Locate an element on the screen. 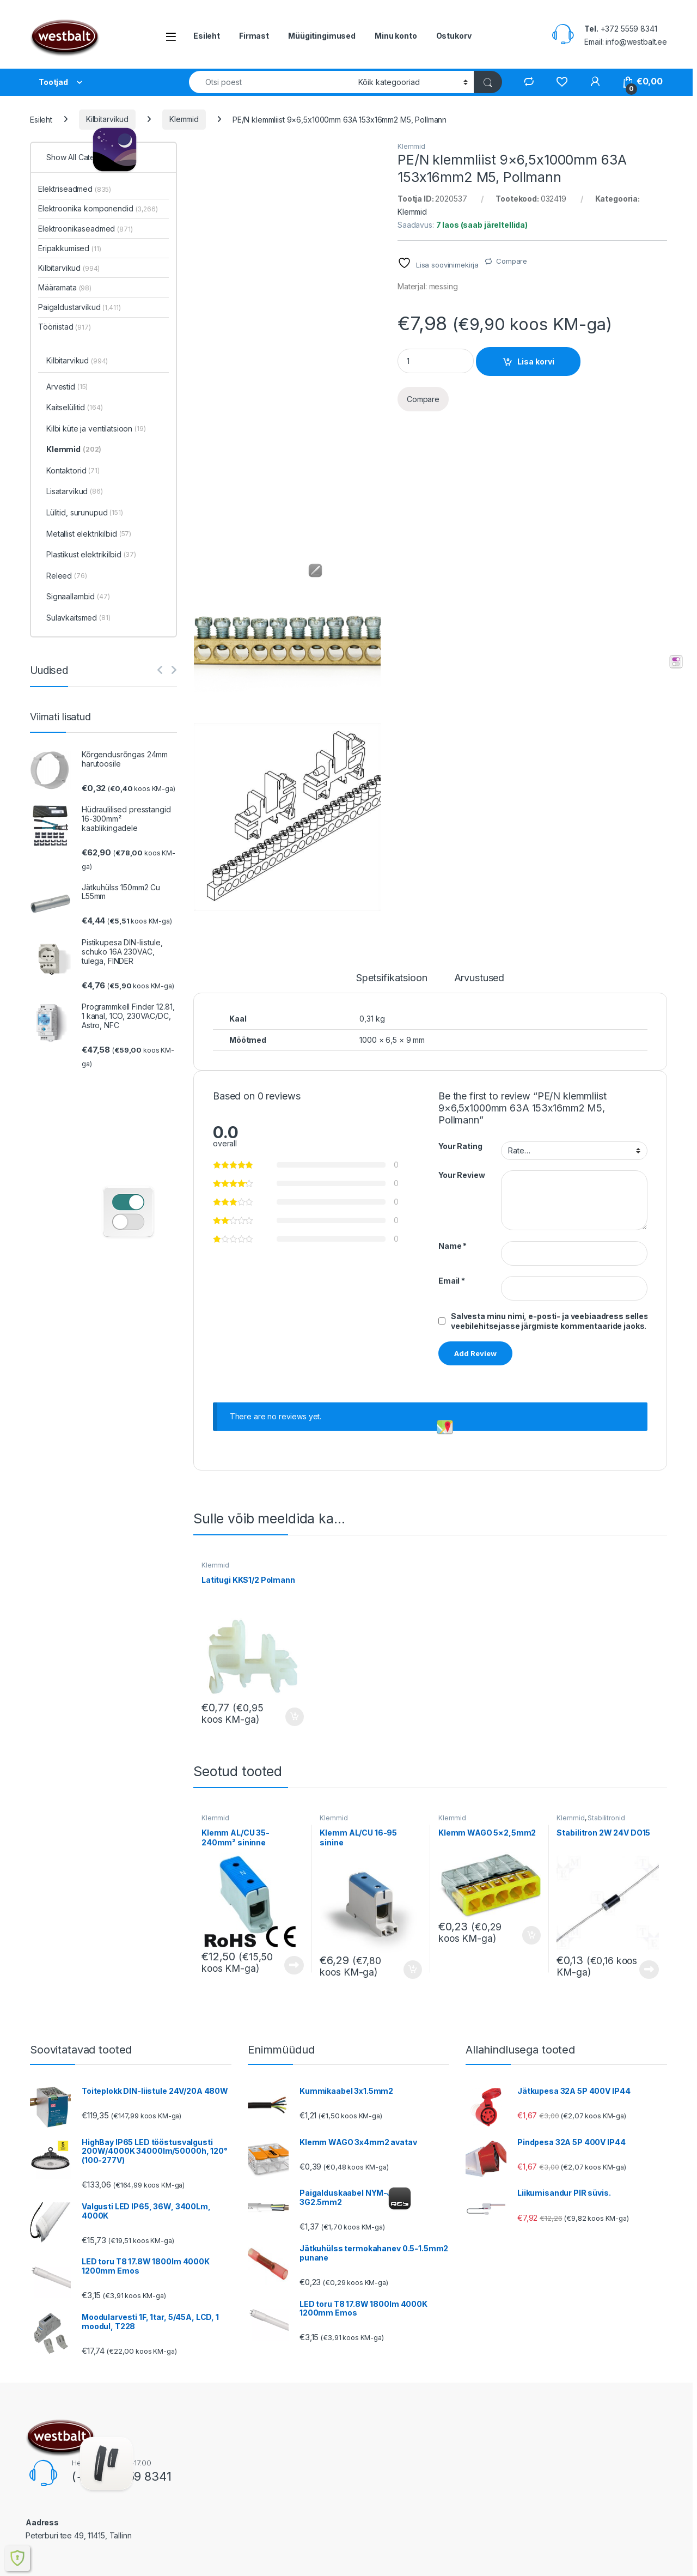 This screenshot has height=2576, width=697. open gsequencer audio sequencer application is located at coordinates (400, 2198).